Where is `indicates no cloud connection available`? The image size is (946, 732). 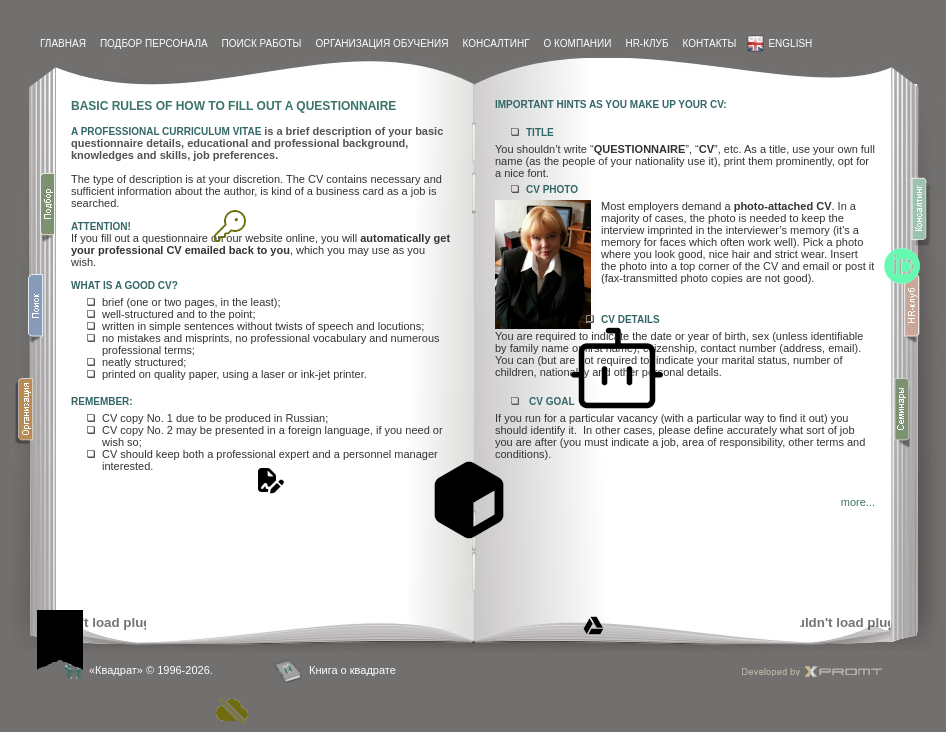 indicates no cloud connection available is located at coordinates (232, 711).